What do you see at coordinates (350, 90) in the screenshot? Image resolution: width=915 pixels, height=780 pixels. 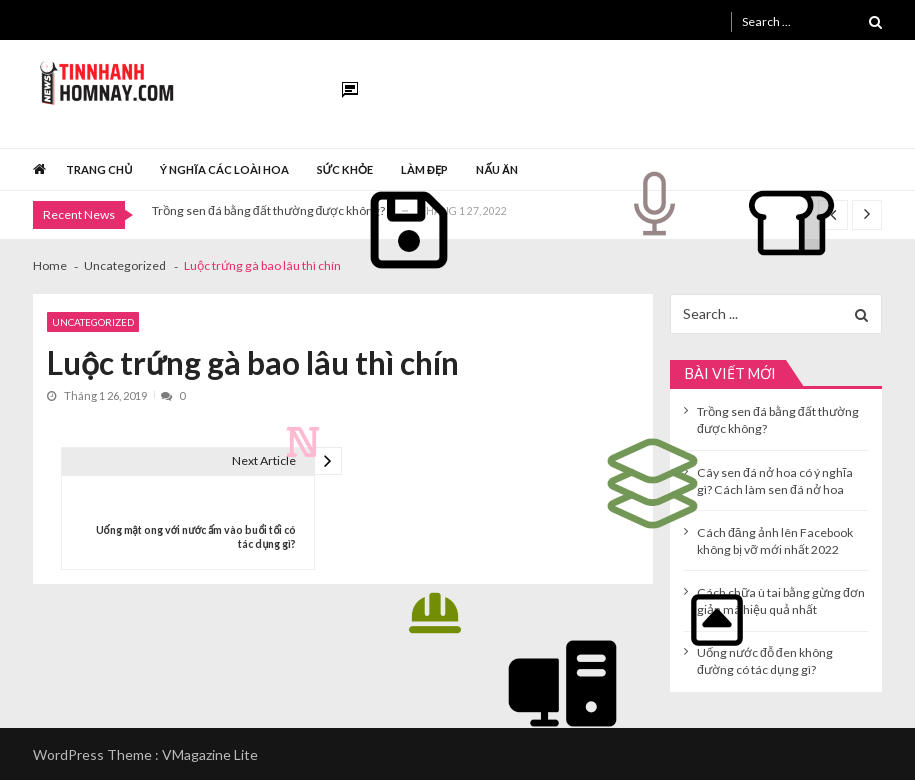 I see `open chat or messaging` at bounding box center [350, 90].